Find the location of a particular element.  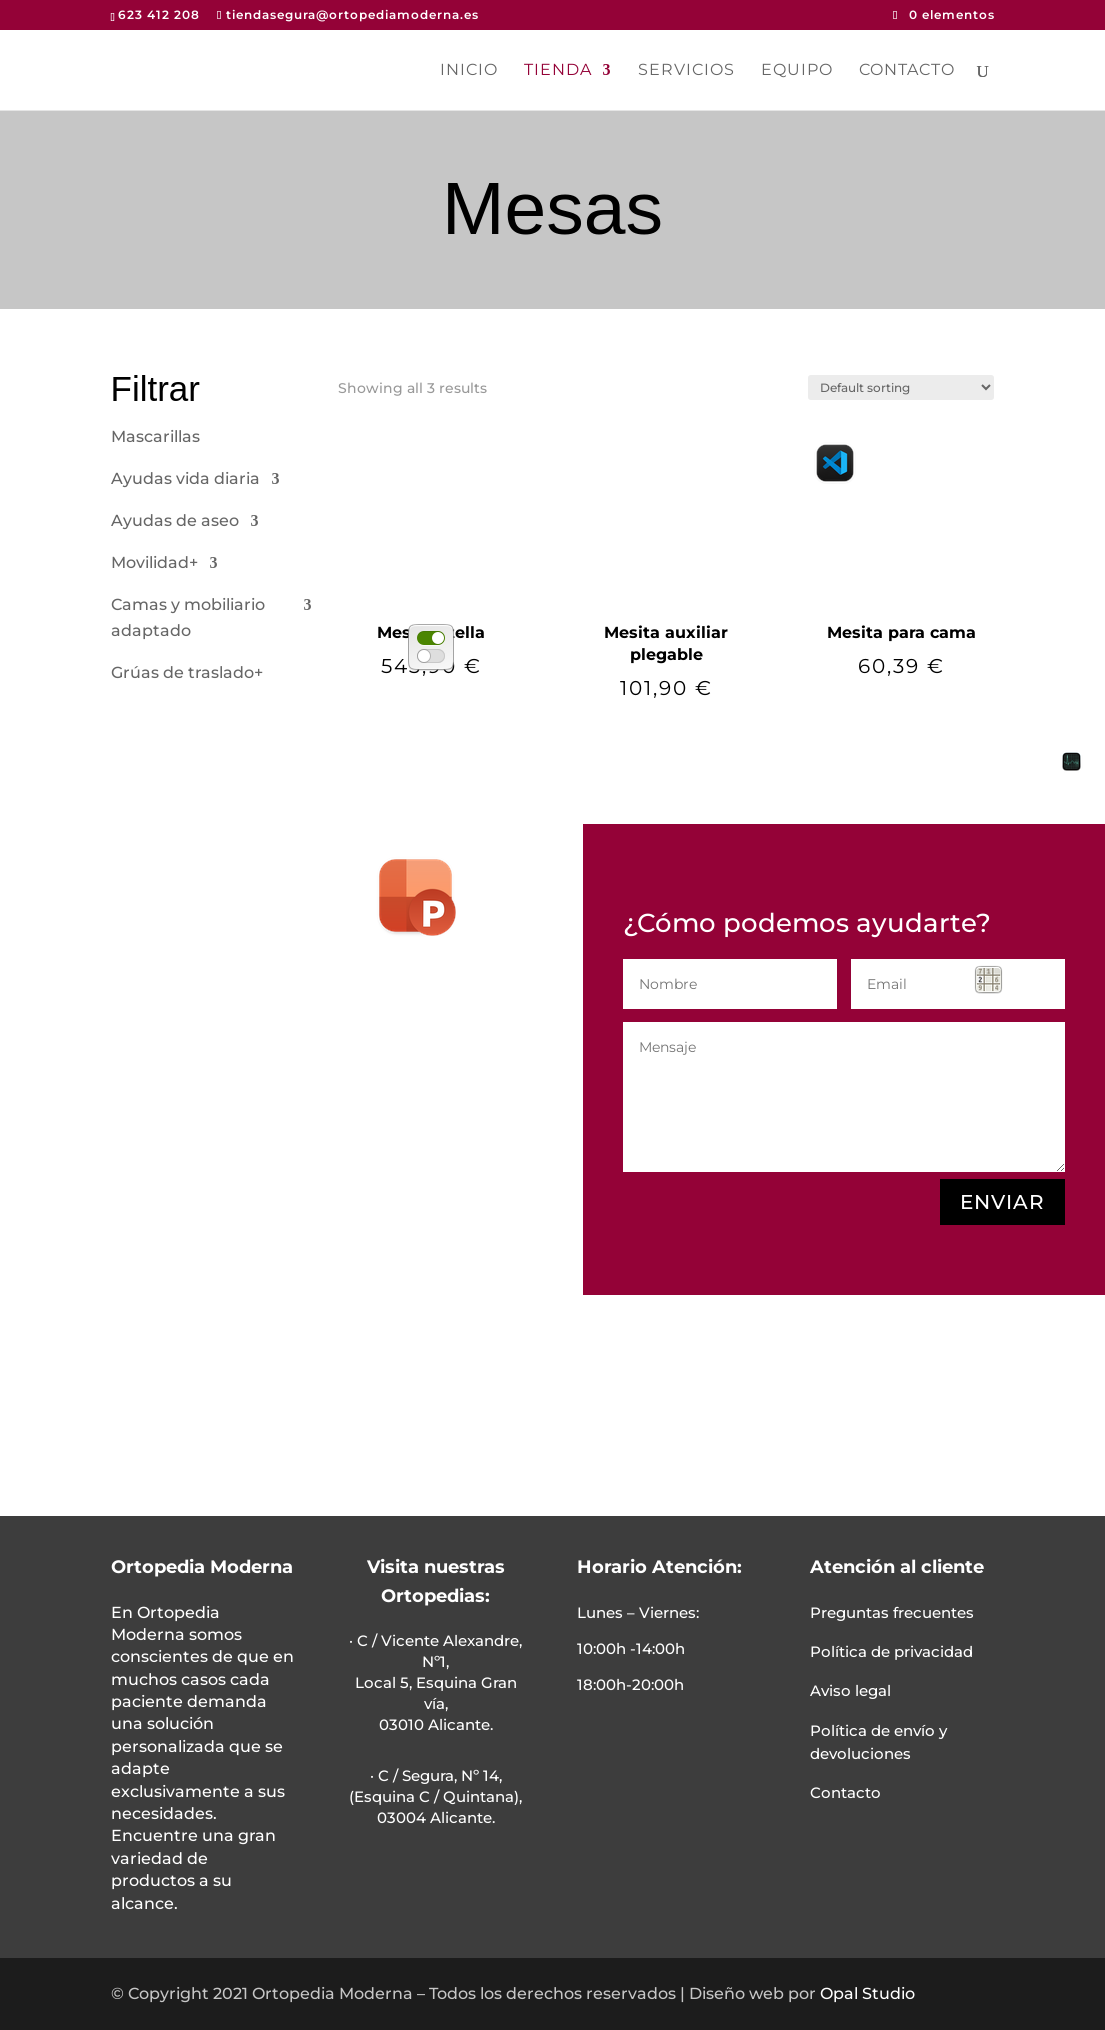

open Visual Studio Code is located at coordinates (835, 463).